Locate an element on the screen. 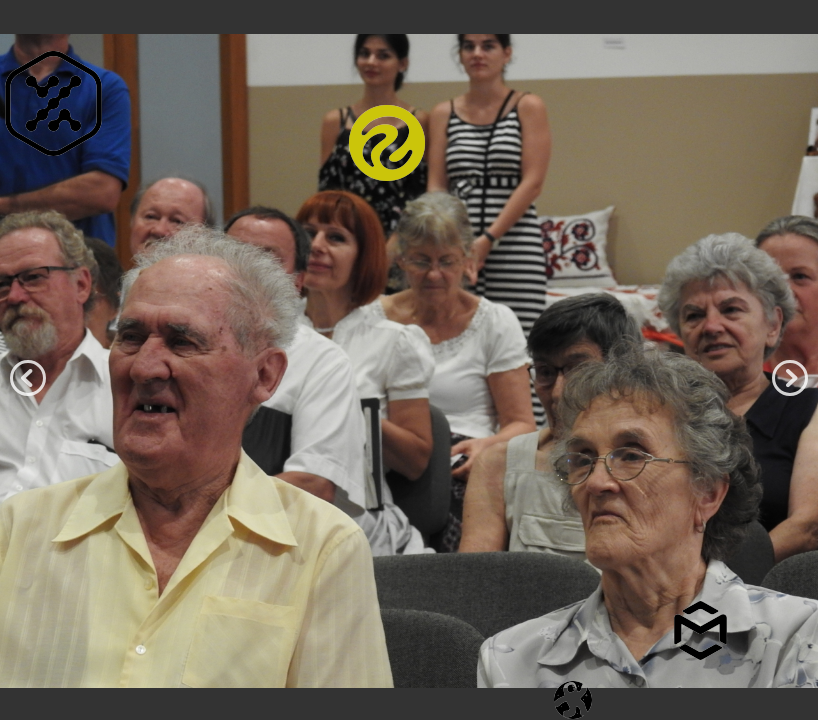 This screenshot has width=818, height=720. open Roboflow app or website is located at coordinates (387, 143).